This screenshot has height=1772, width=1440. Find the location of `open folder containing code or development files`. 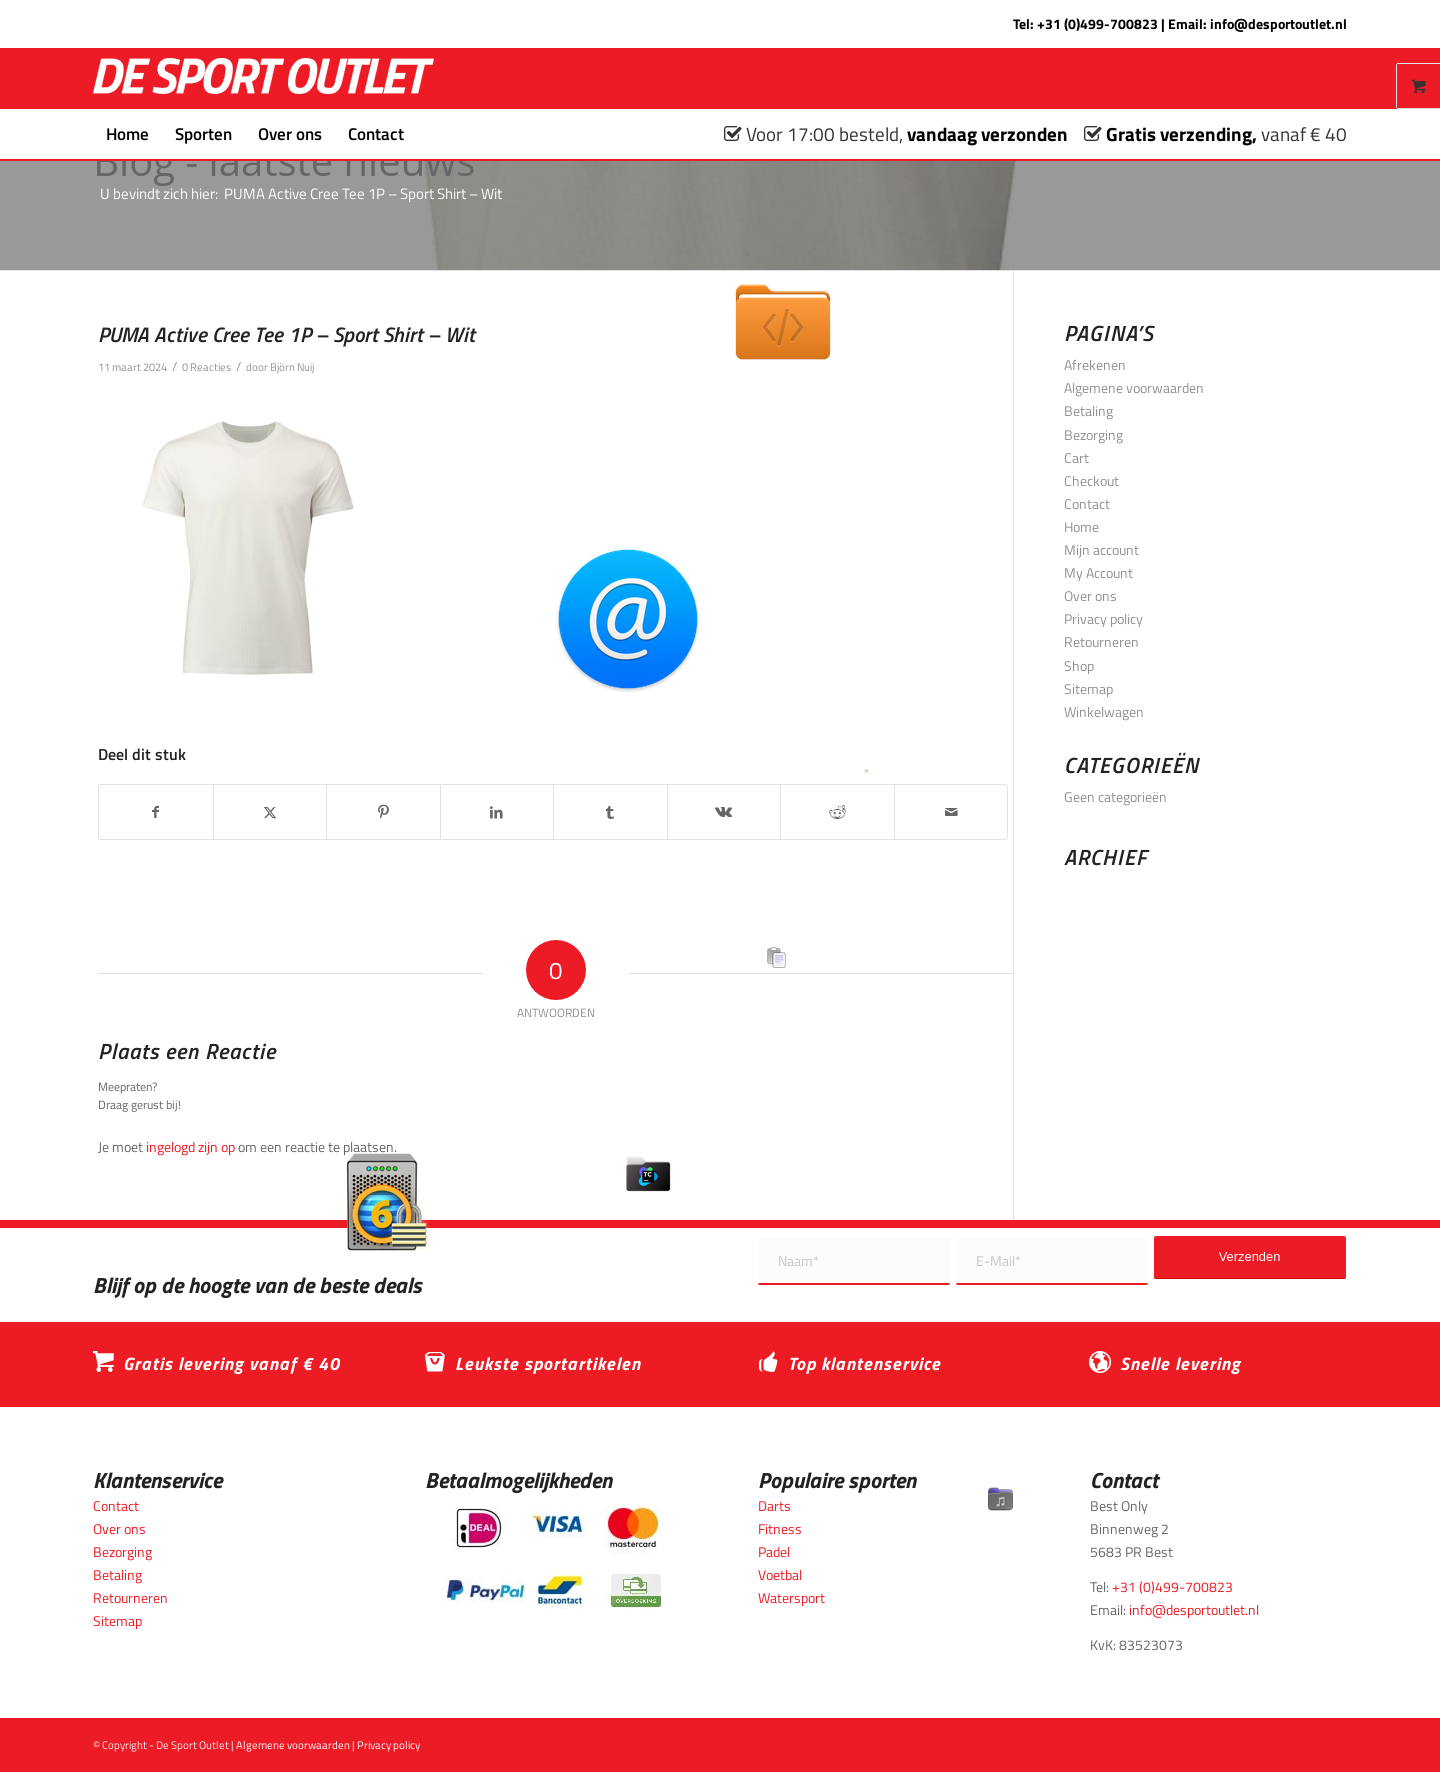

open folder containing code or development files is located at coordinates (783, 322).